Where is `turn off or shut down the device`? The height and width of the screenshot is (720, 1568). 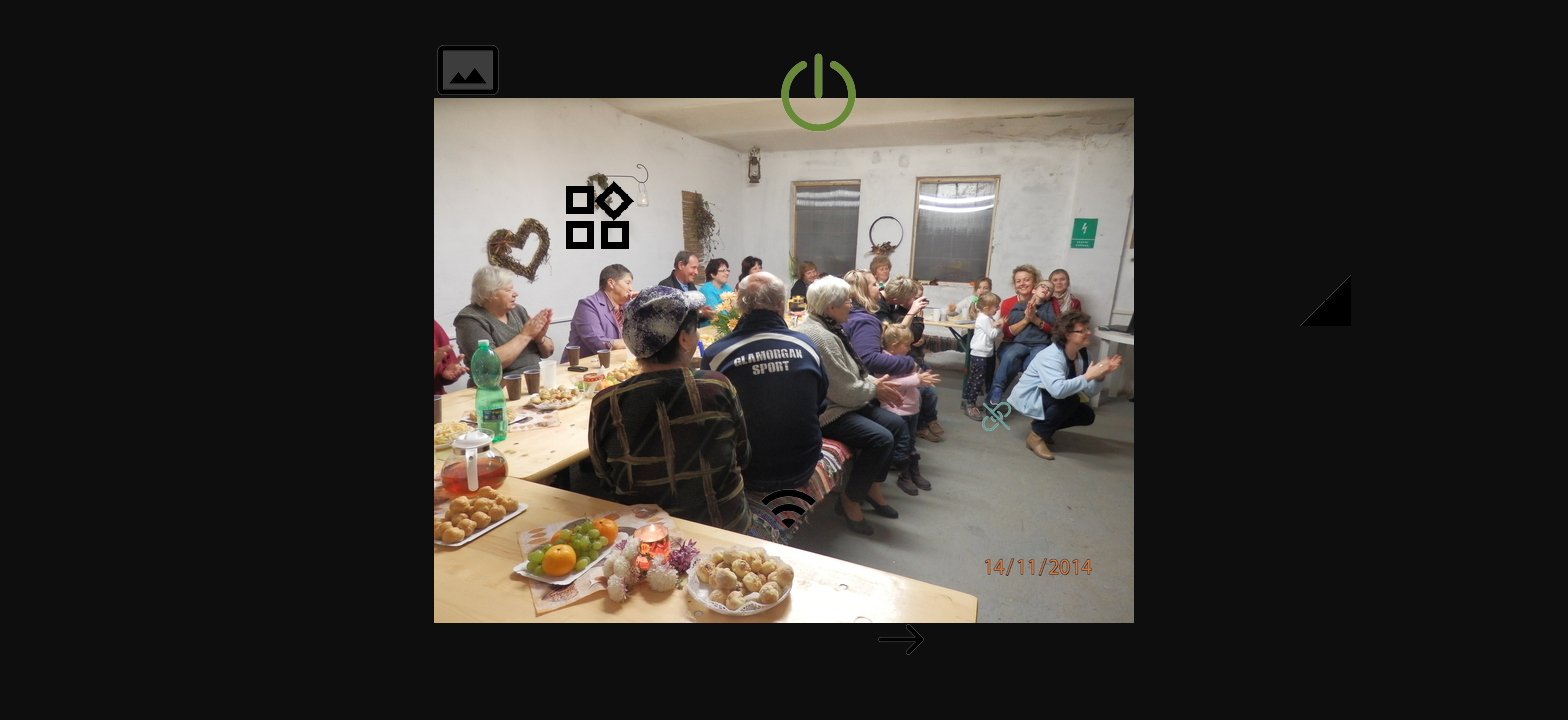 turn off or shut down the device is located at coordinates (818, 94).